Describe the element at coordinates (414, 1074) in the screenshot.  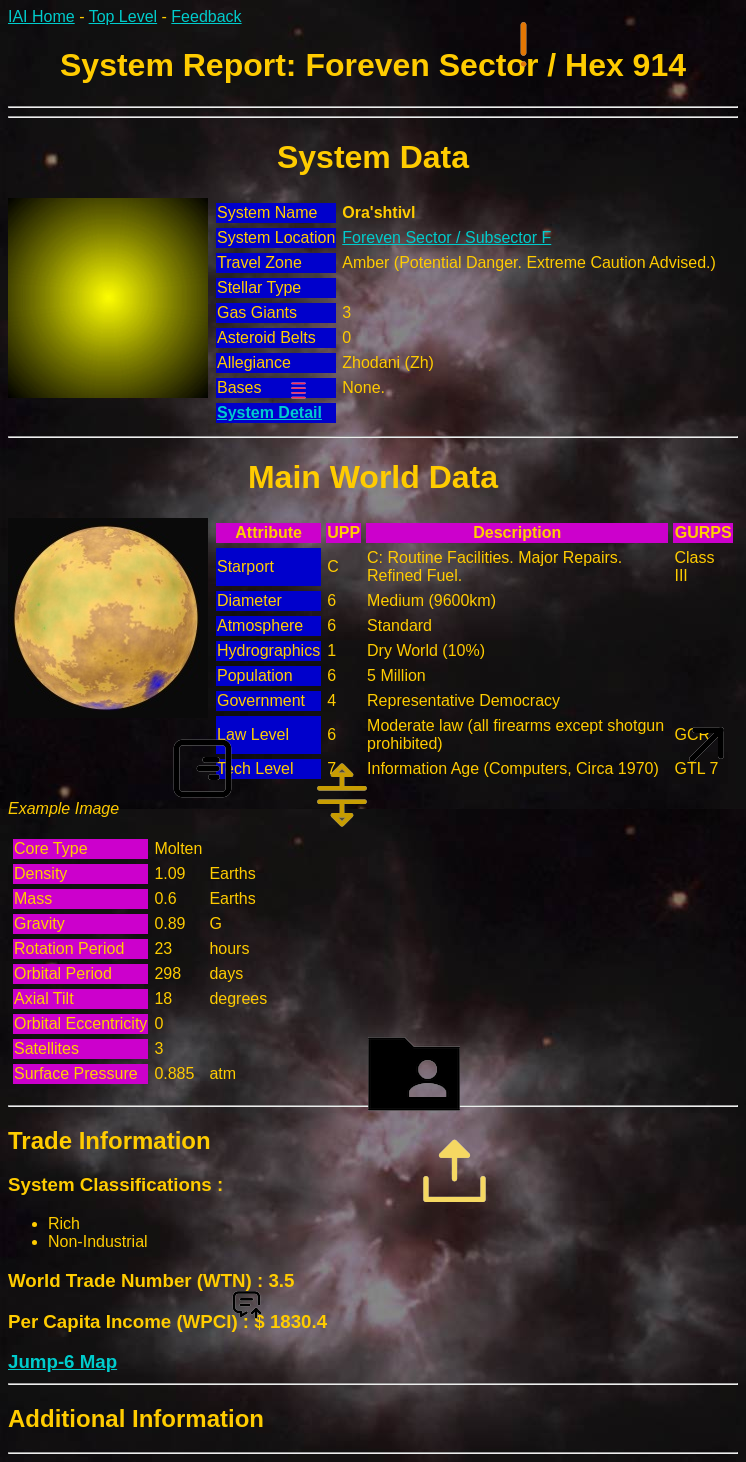
I see `open a shared folder` at that location.